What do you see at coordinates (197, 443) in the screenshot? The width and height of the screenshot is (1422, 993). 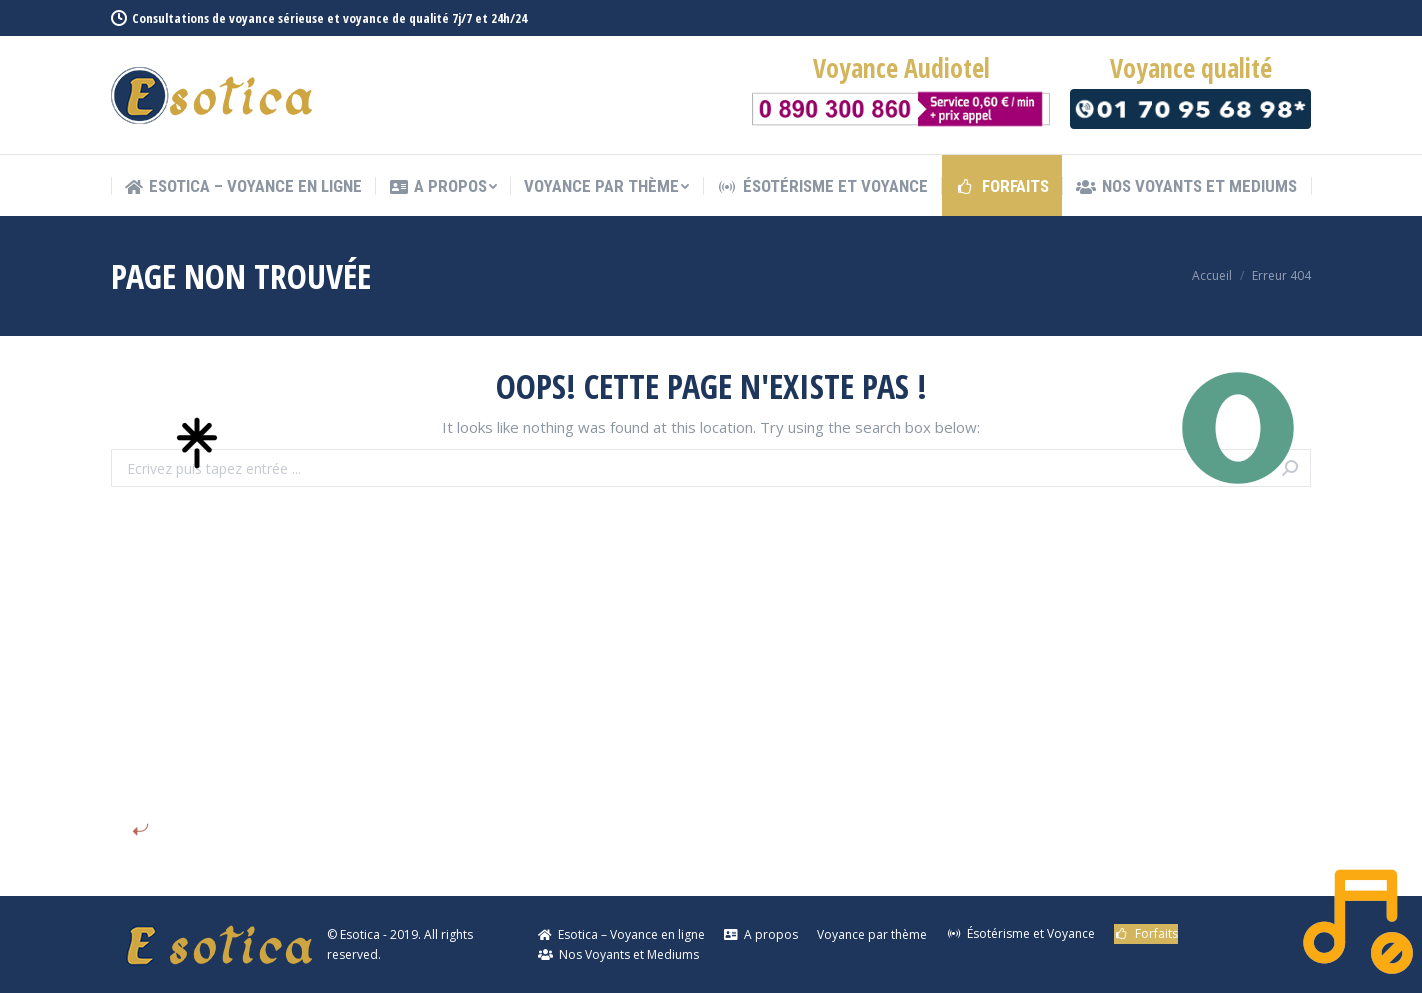 I see `visit linktree profile` at bounding box center [197, 443].